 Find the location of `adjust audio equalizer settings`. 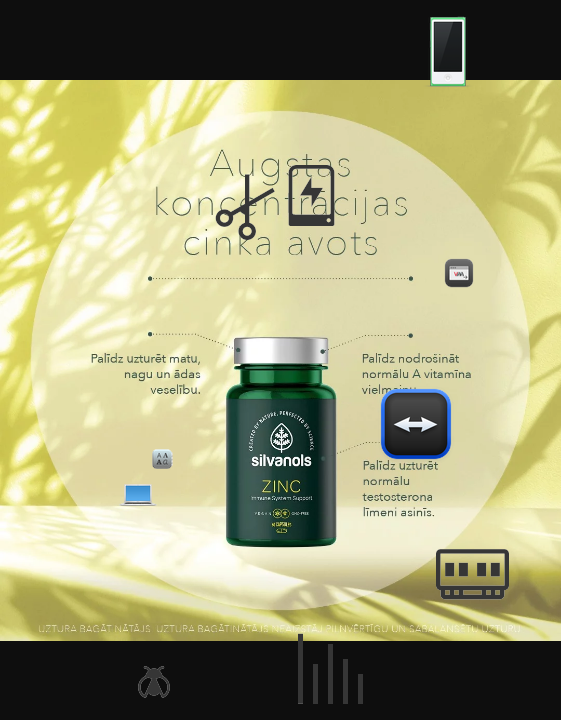

adjust audio equalizer settings is located at coordinates (333, 669).